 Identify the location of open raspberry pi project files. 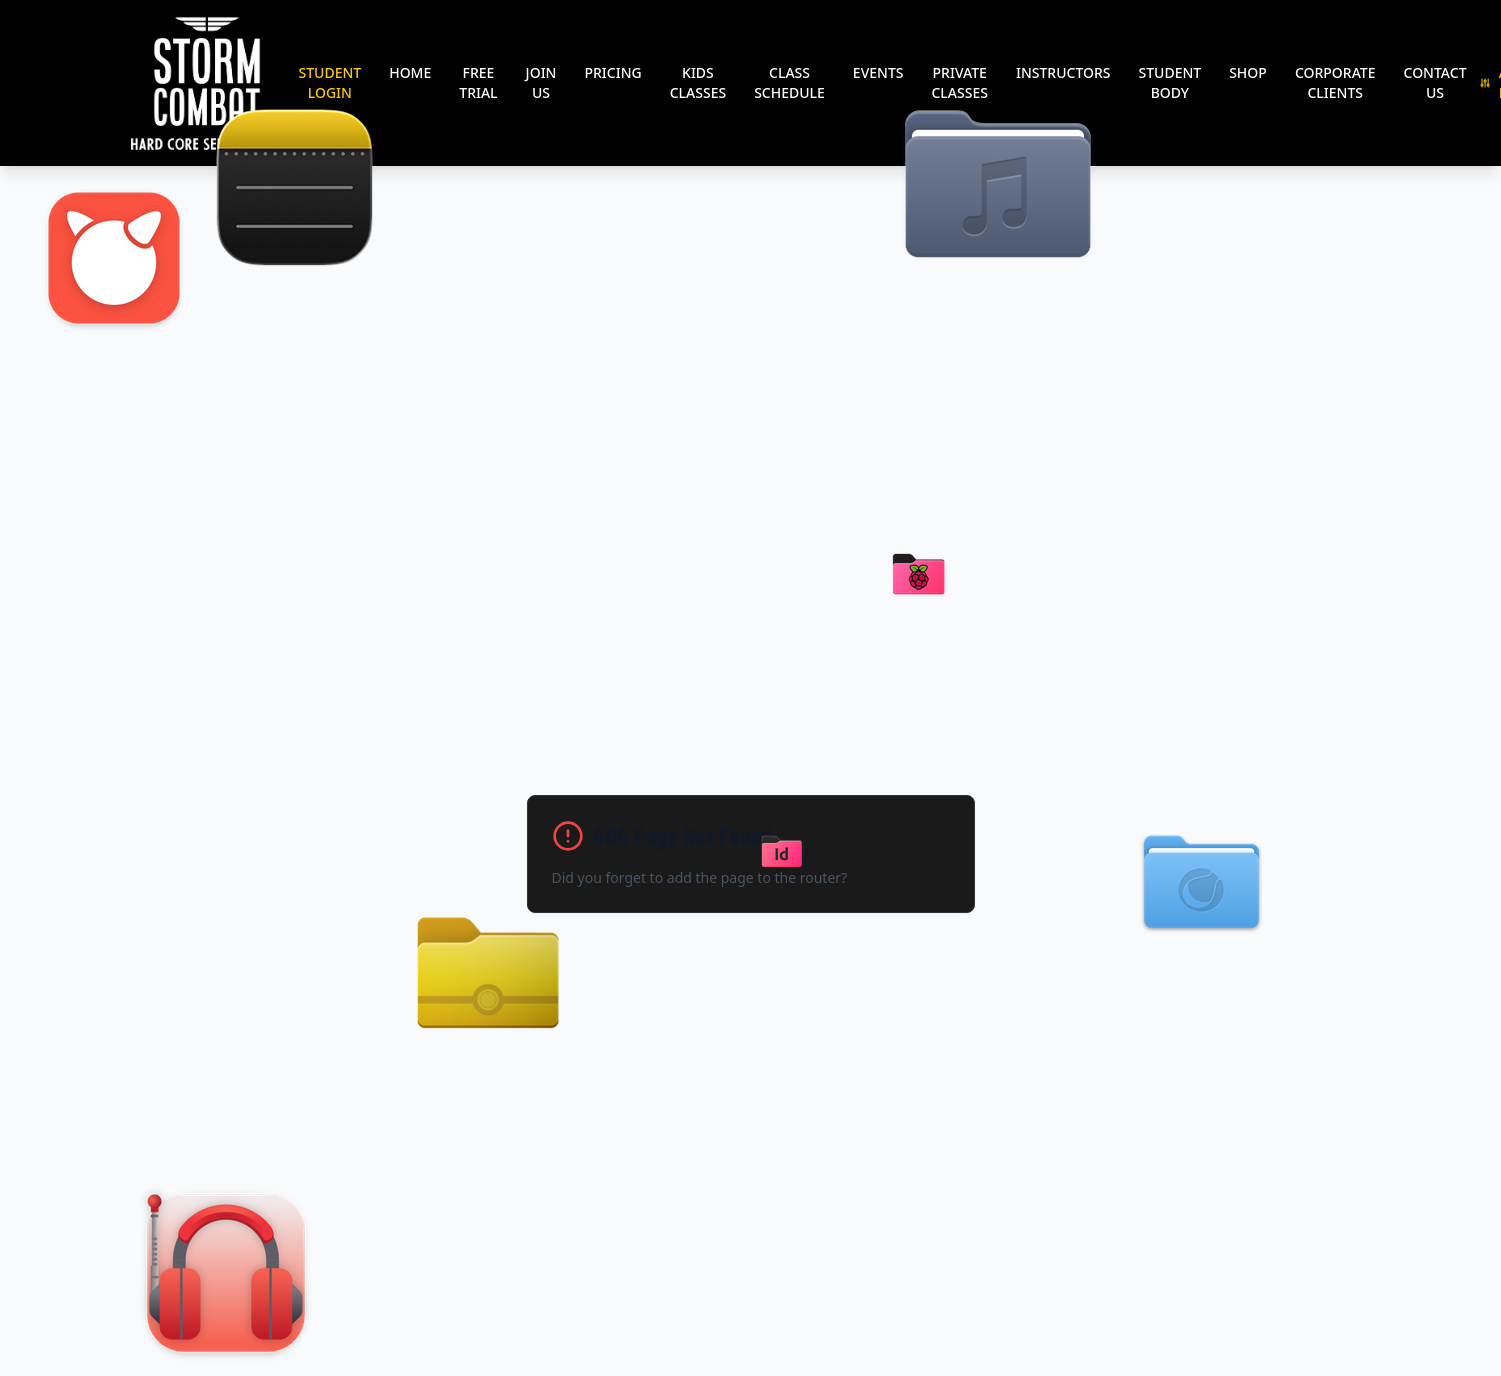
(918, 575).